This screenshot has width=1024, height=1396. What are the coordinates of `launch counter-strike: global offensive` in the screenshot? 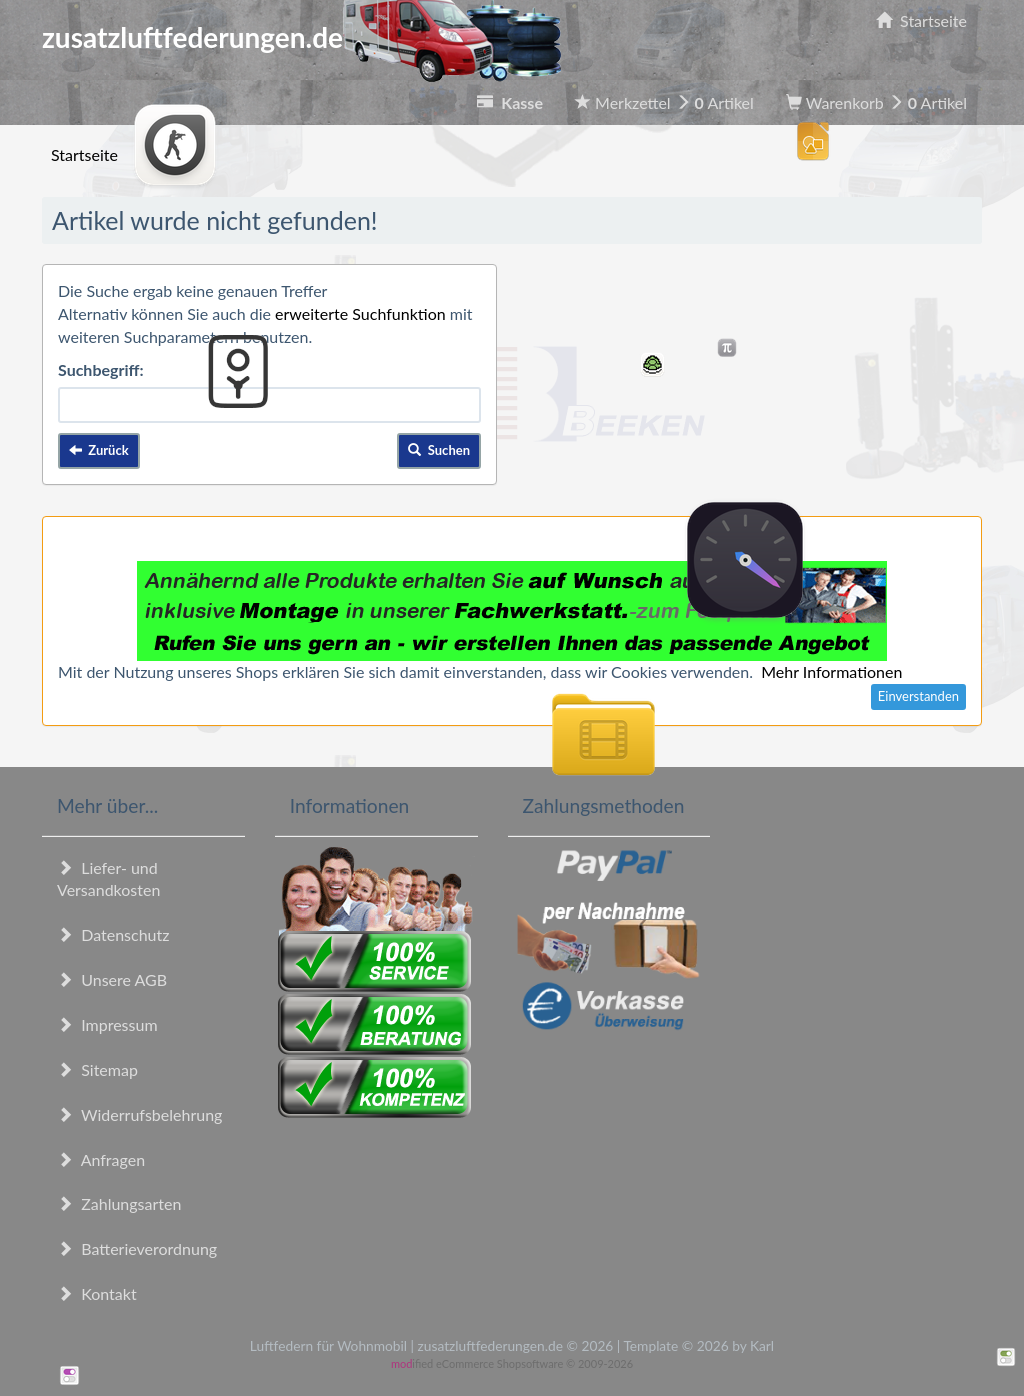 It's located at (175, 145).